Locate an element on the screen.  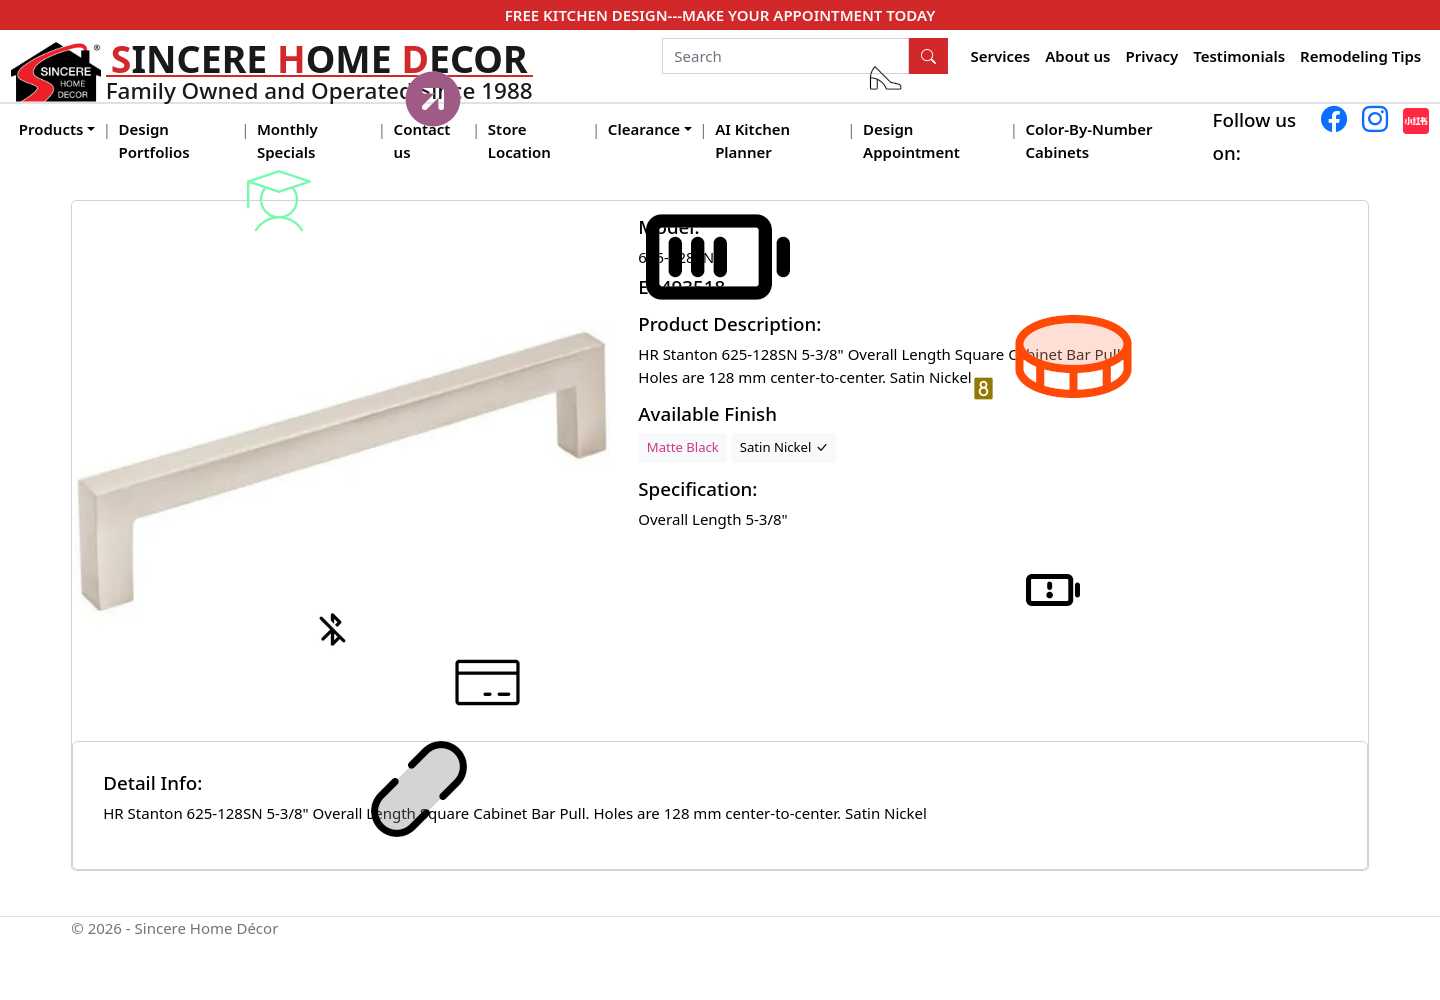
open link in new tab or window is located at coordinates (433, 99).